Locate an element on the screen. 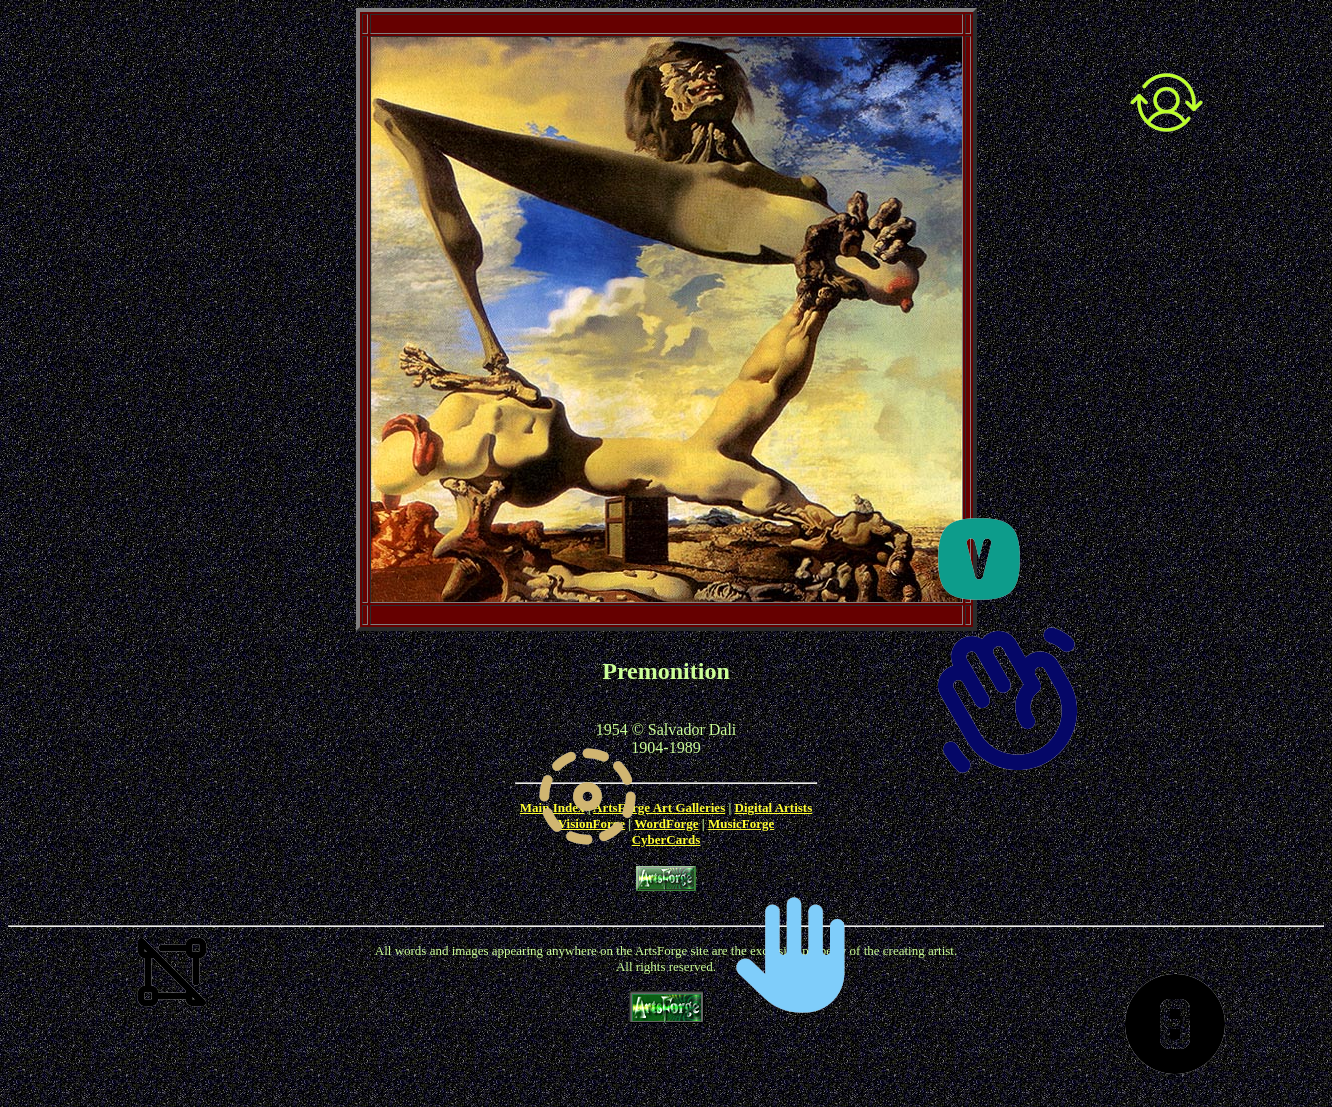 The image size is (1332, 1107). indicates step 8 in a multi-step process is located at coordinates (1175, 1024).